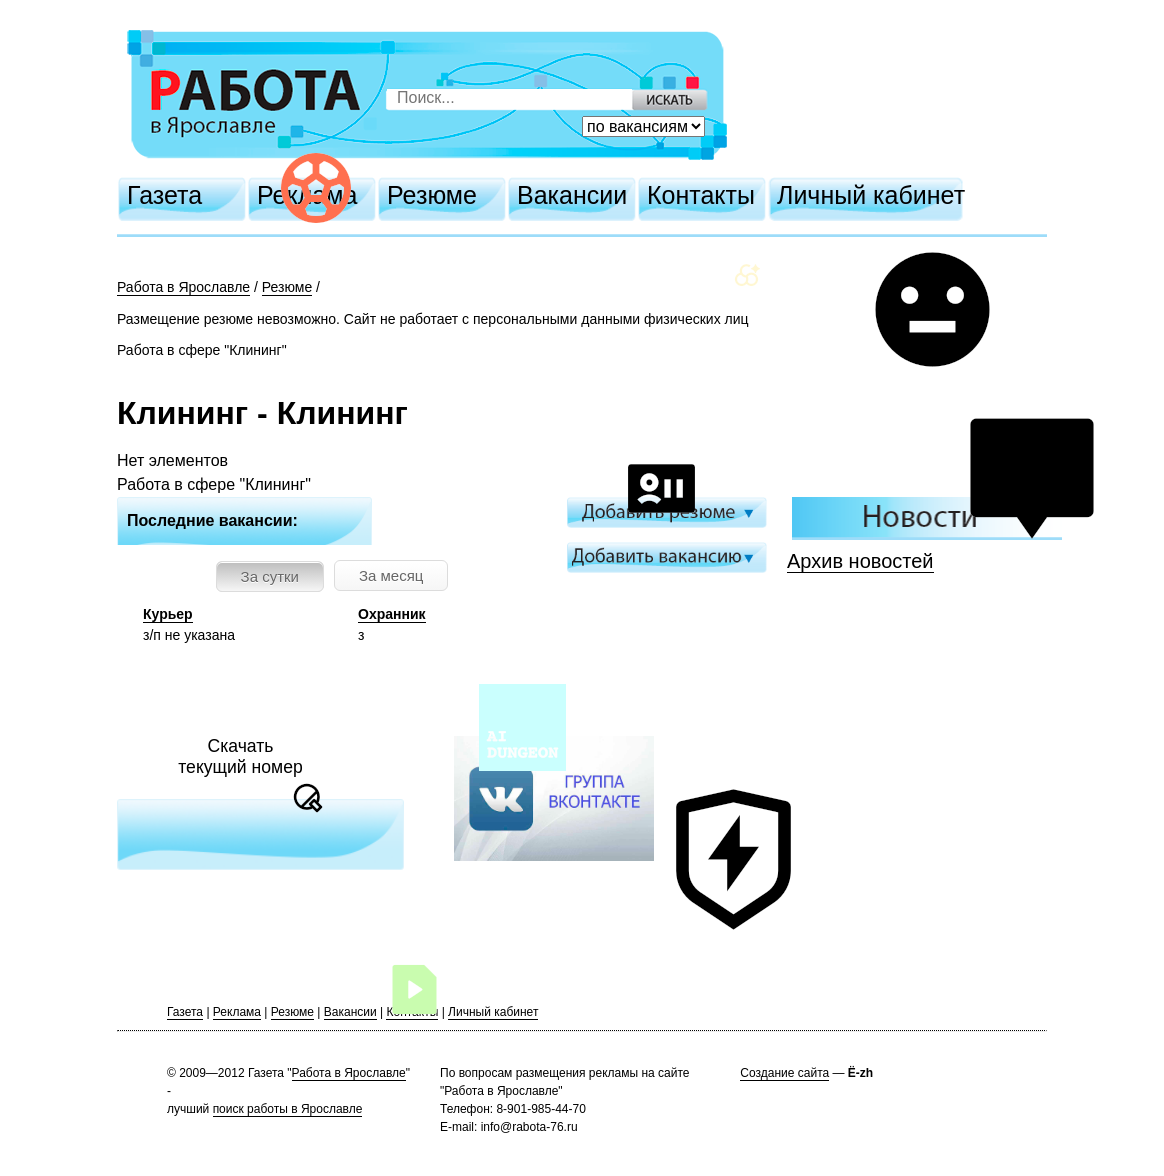  What do you see at coordinates (307, 797) in the screenshot?
I see `access ping pong or table tennis game` at bounding box center [307, 797].